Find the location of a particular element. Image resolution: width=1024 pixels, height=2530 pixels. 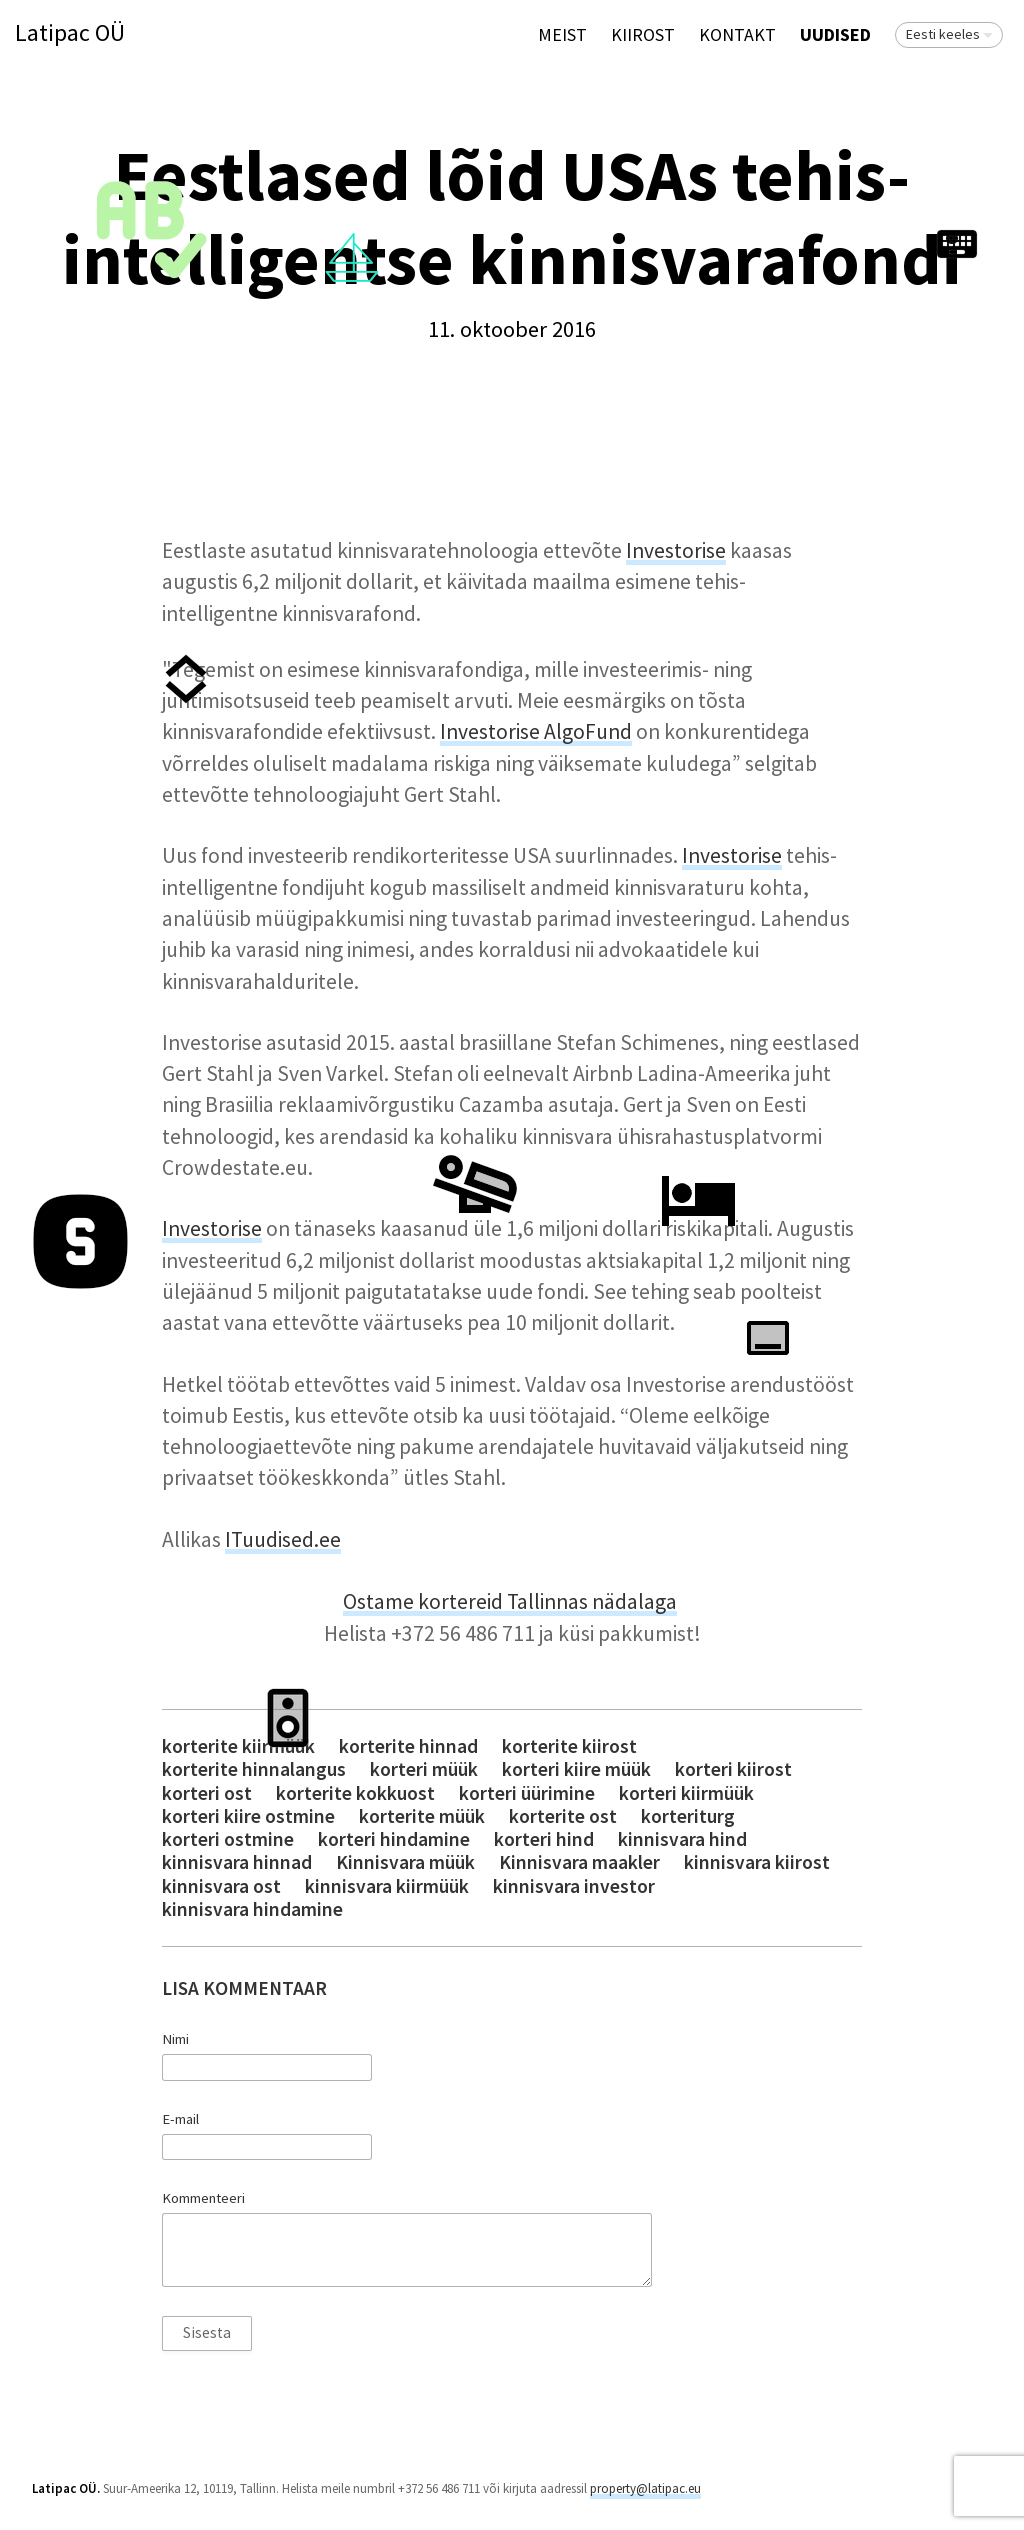

indicates a word or item starting with "S" is located at coordinates (80, 1241).